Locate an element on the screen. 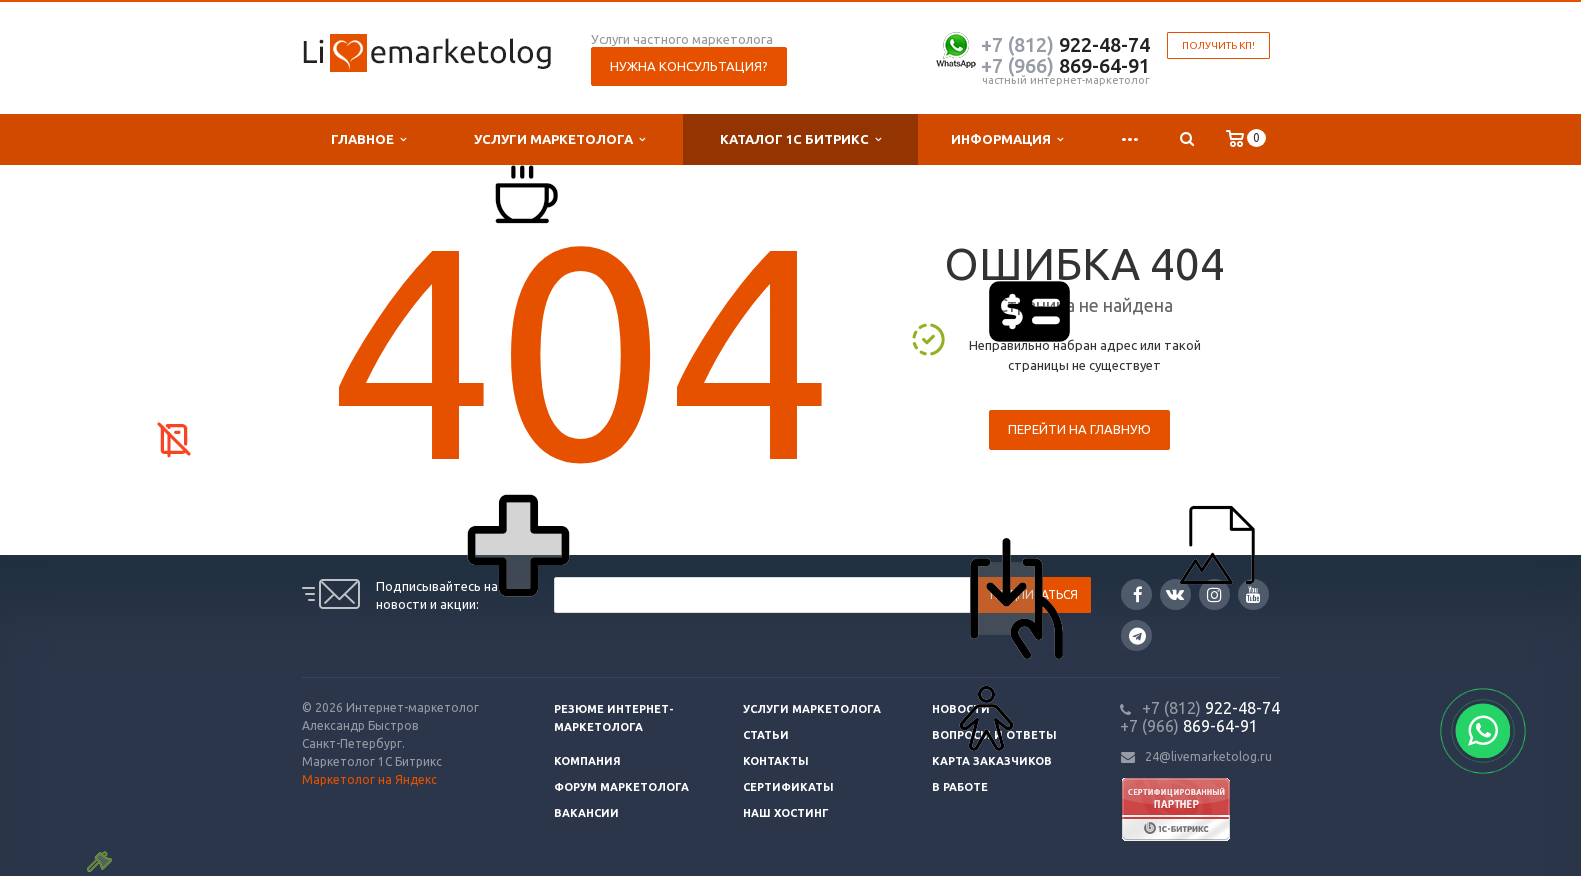  view payment or check details is located at coordinates (1029, 311).